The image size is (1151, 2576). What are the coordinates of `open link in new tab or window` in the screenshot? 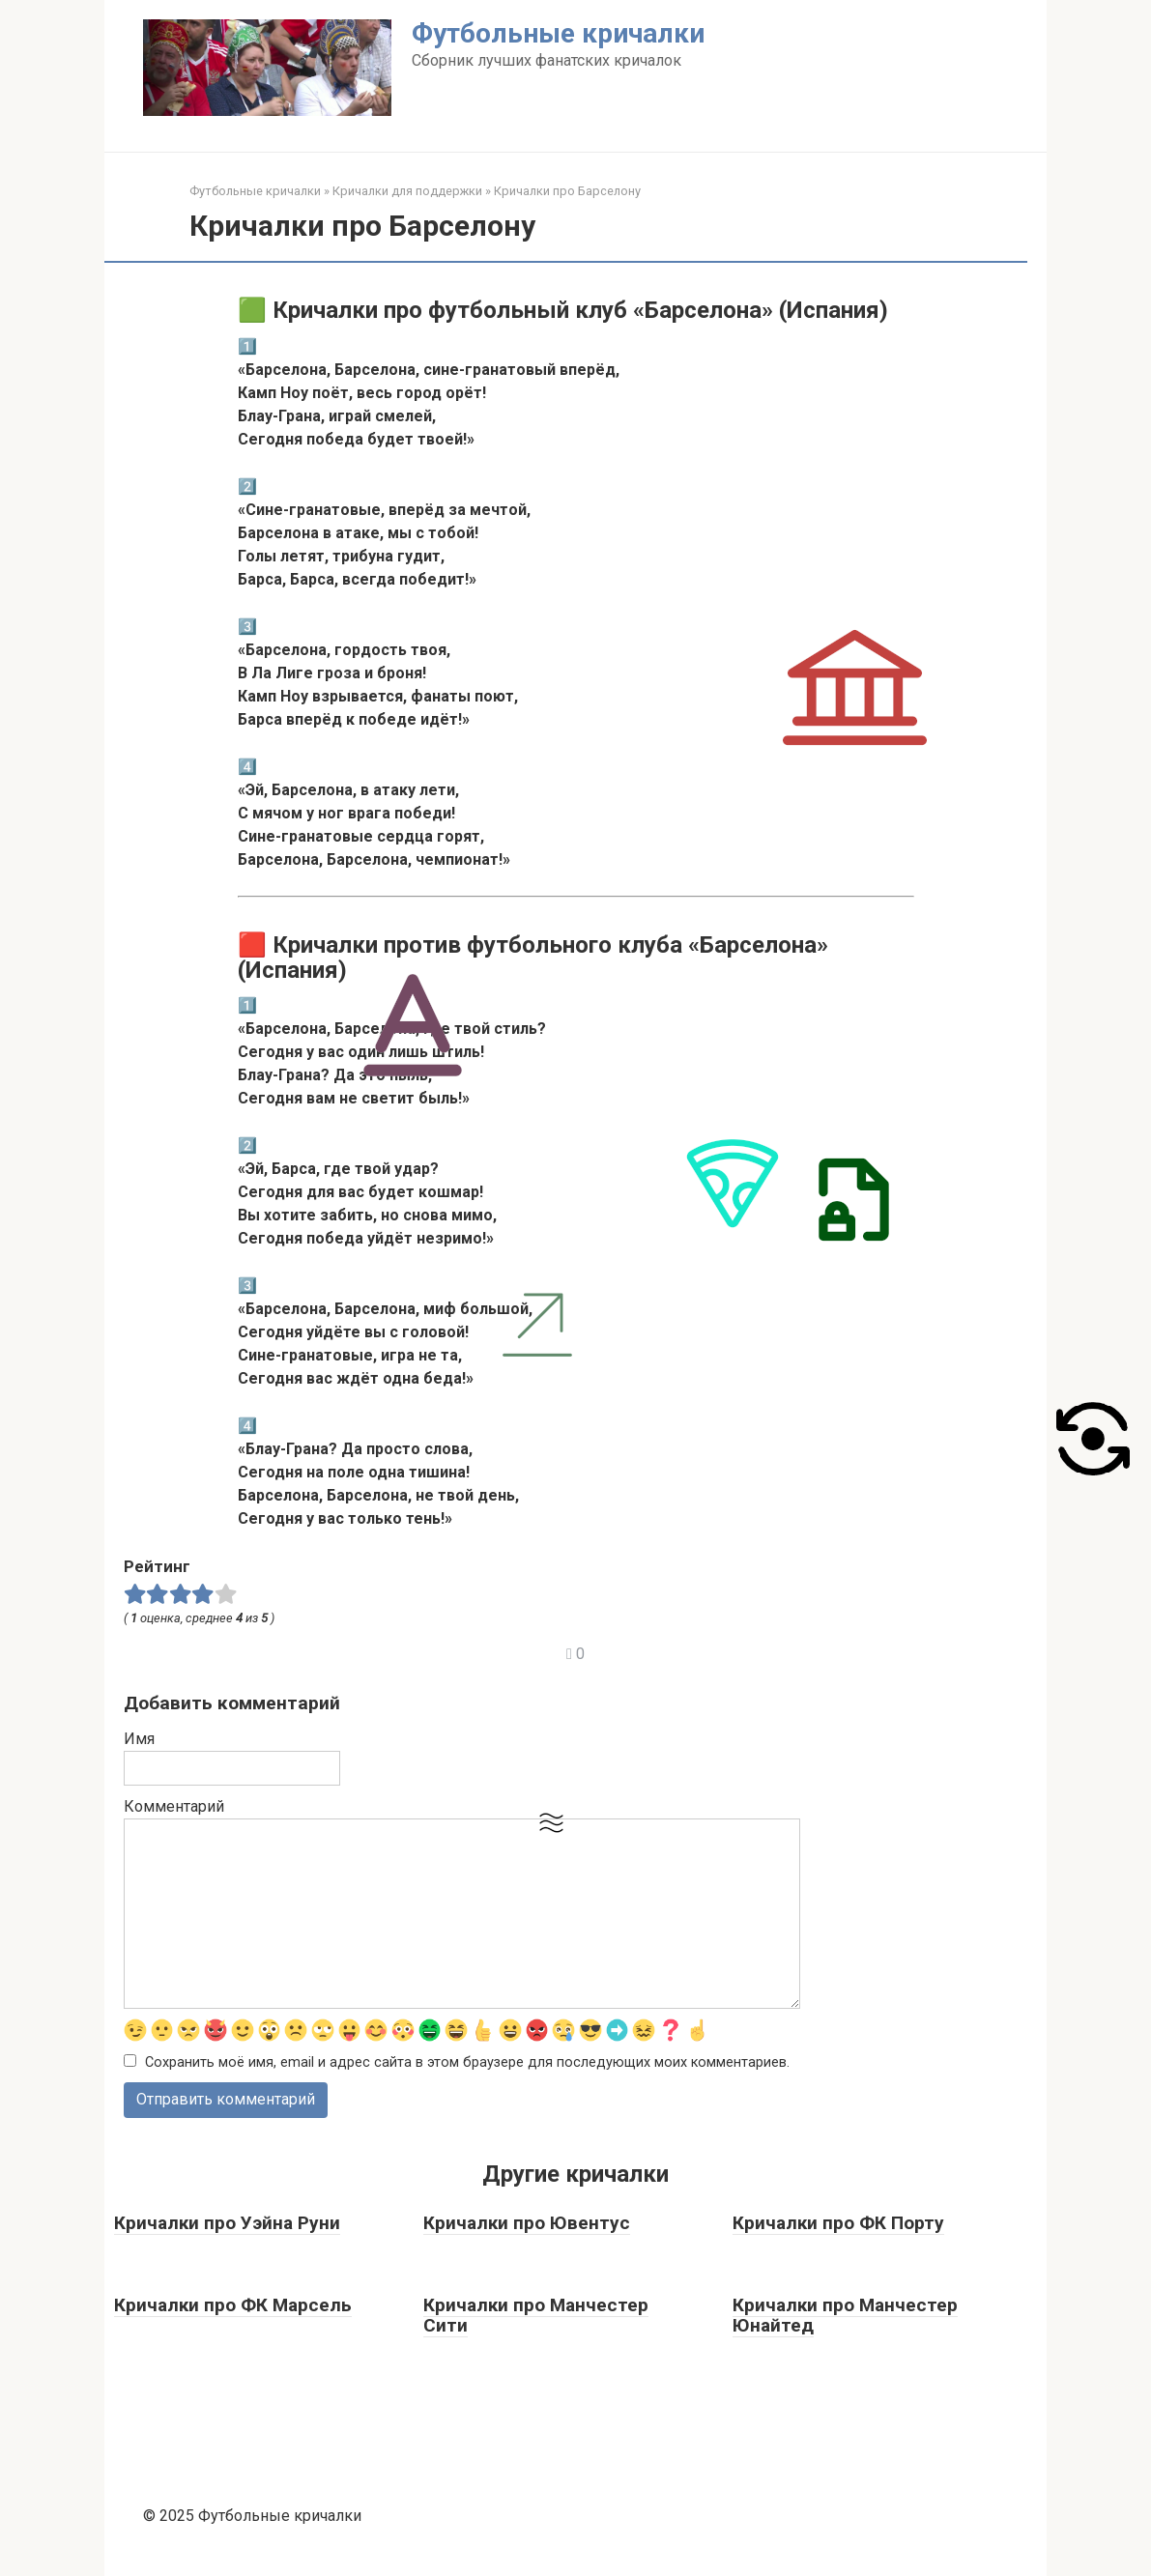 It's located at (537, 1322).